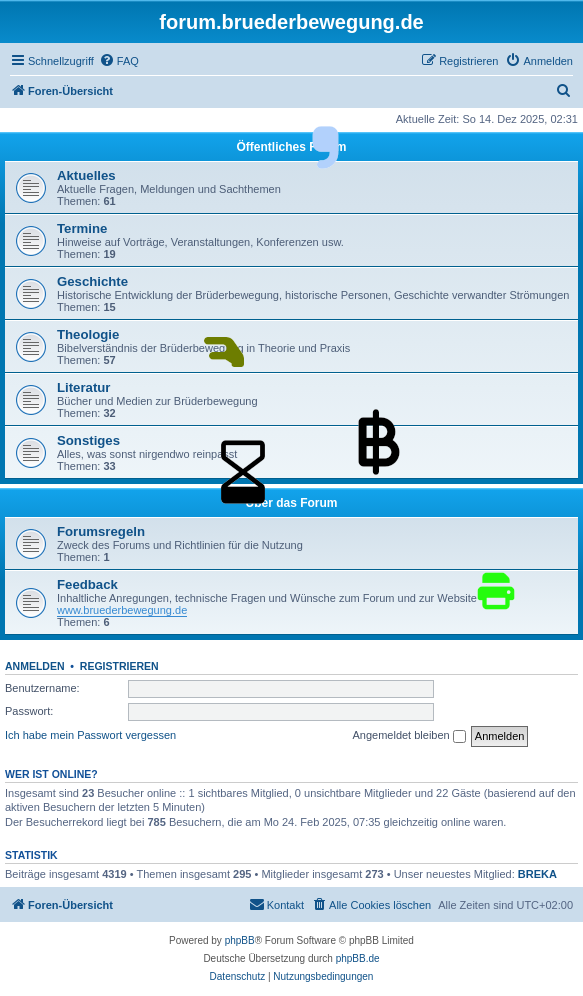 The height and width of the screenshot is (996, 583). What do you see at coordinates (224, 352) in the screenshot?
I see `lizard gesture for rock-paper-scissors-lizard-spock game` at bounding box center [224, 352].